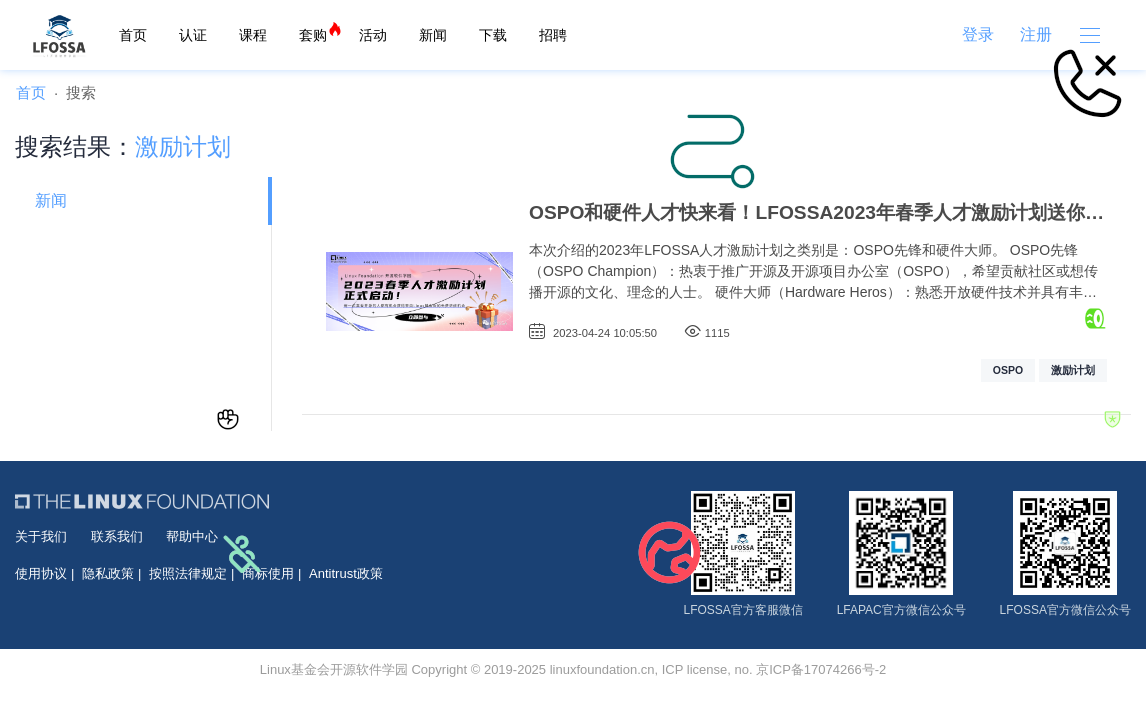  I want to click on disable empathy or emotional response features, so click(242, 554).